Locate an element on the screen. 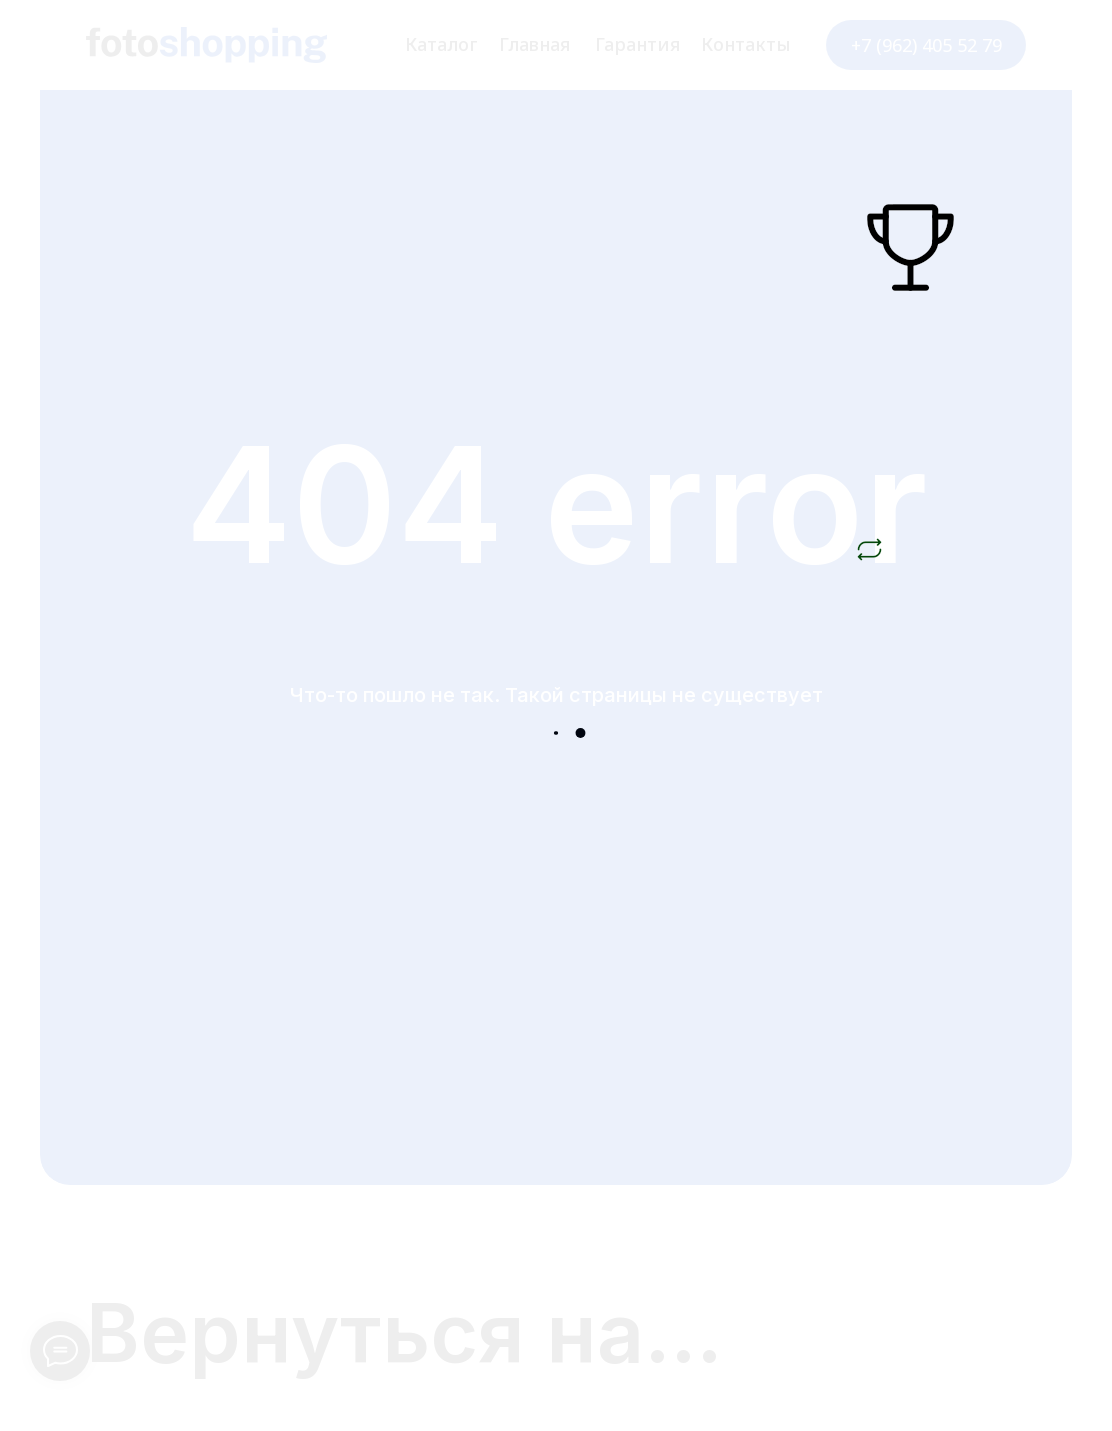  enable repeat mode for media playback is located at coordinates (869, 549).